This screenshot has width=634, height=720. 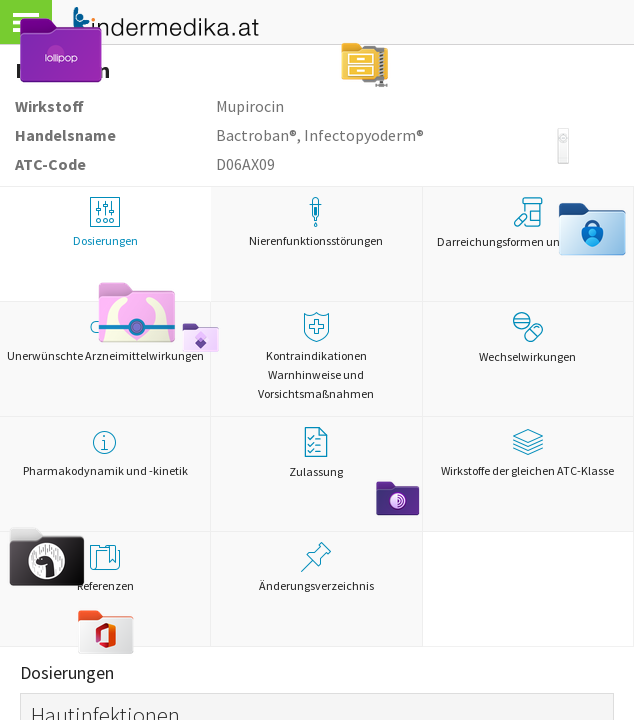 I want to click on open microsoft office files folder, so click(x=105, y=633).